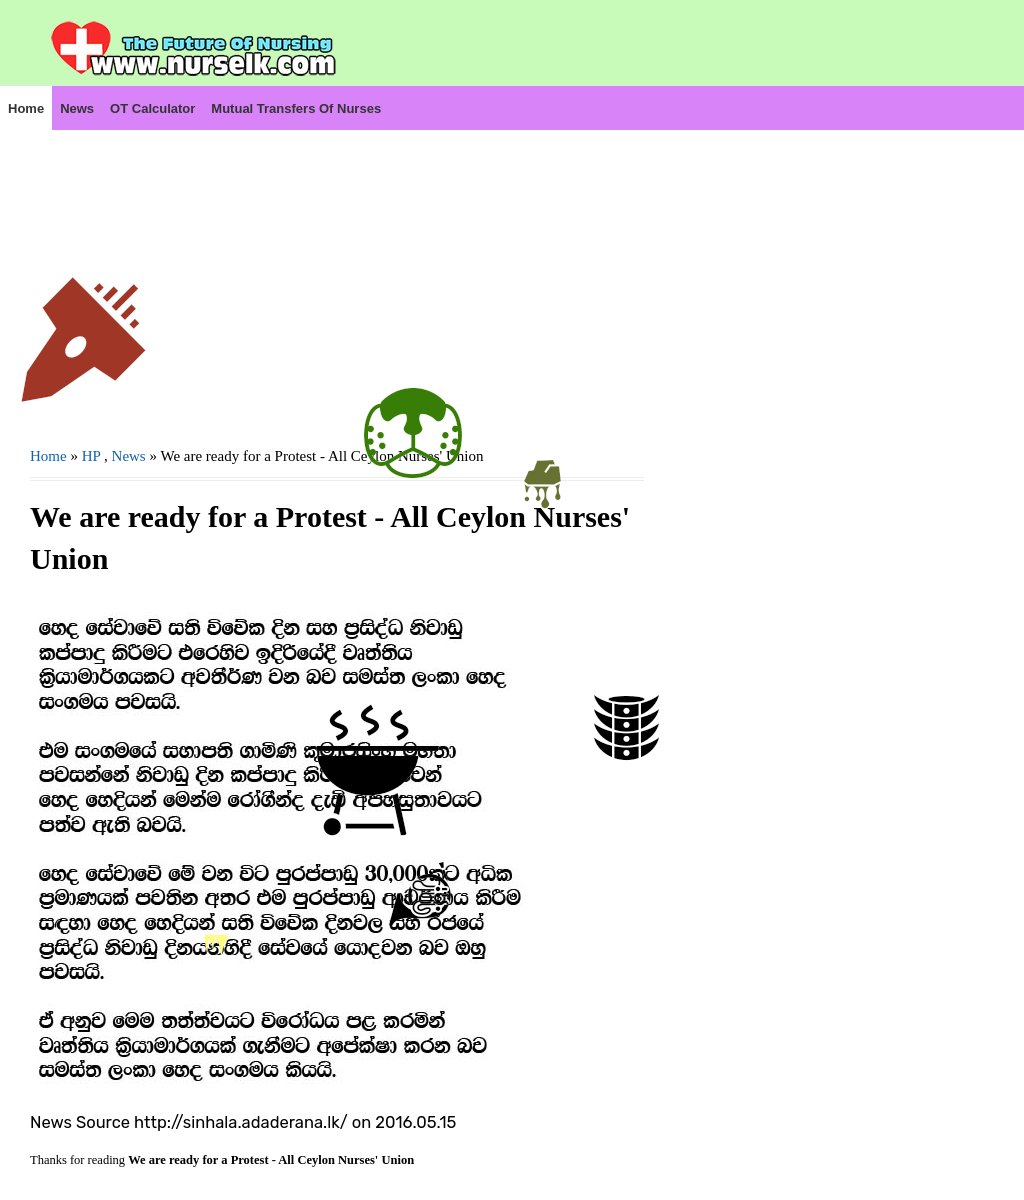 The height and width of the screenshot is (1200, 1024). I want to click on access pet or animal-related features, so click(413, 433).